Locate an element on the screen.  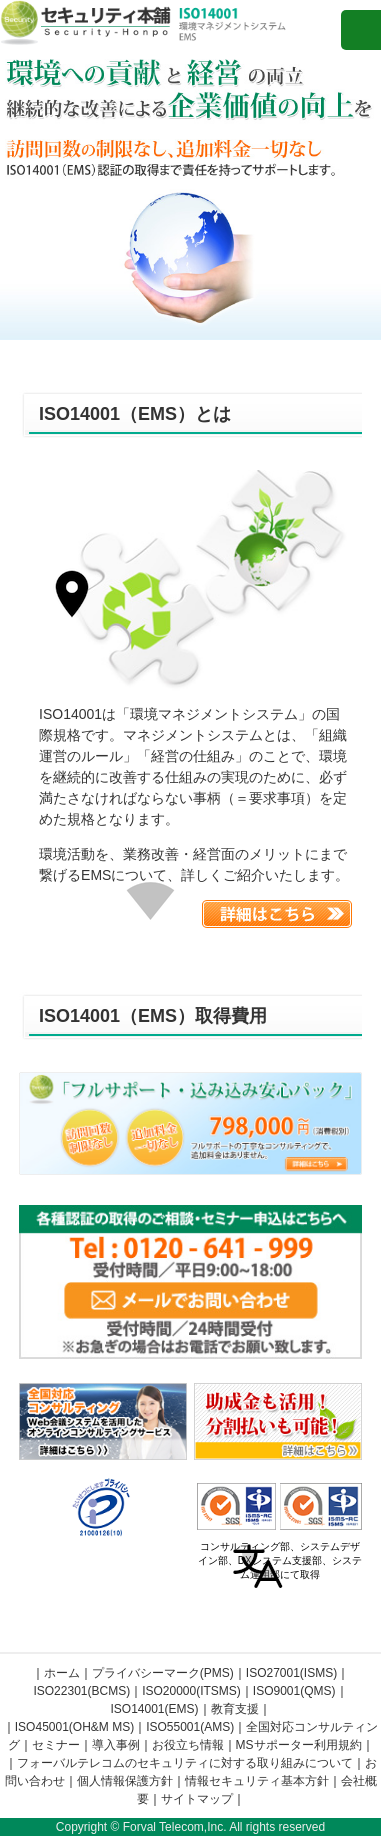
translate text to another language is located at coordinates (256, 1567).